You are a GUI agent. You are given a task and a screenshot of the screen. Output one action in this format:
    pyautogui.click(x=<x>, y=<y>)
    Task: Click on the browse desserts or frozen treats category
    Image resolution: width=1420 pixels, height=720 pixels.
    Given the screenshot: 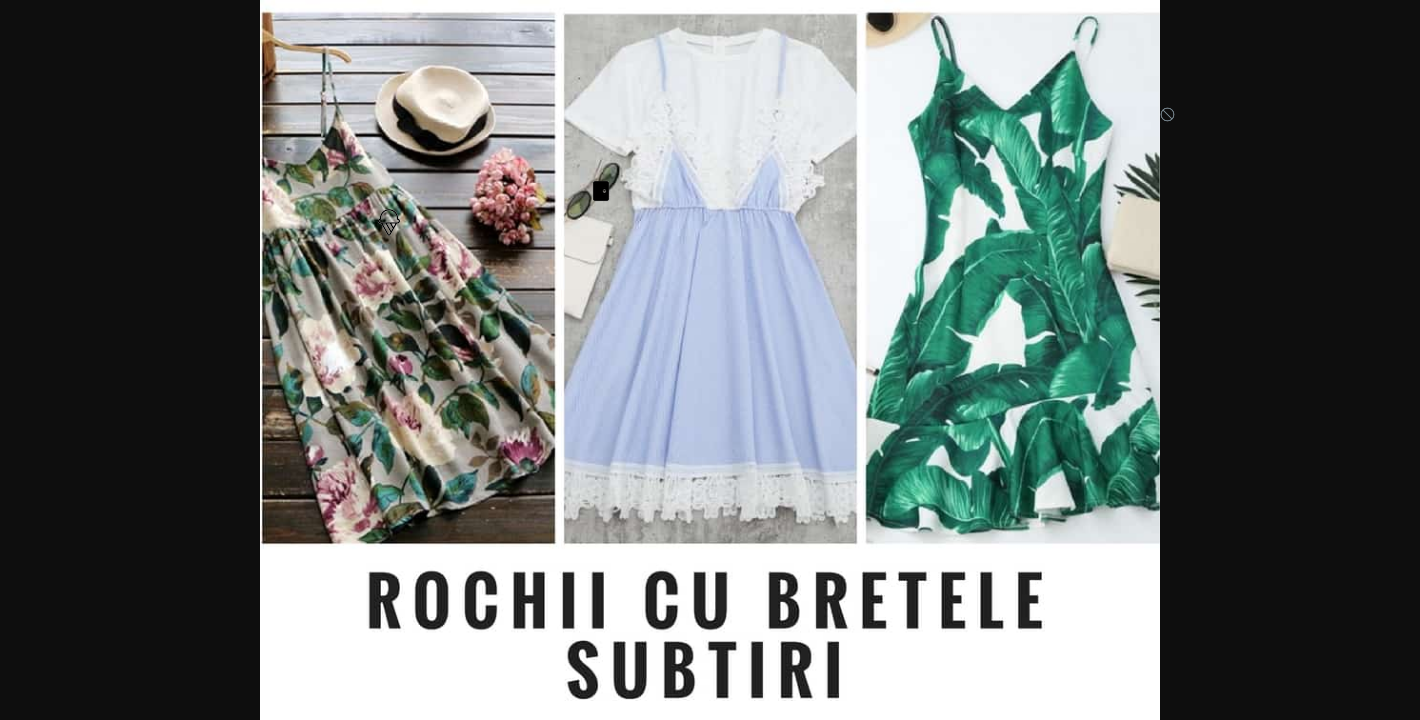 What is the action you would take?
    pyautogui.click(x=389, y=222)
    